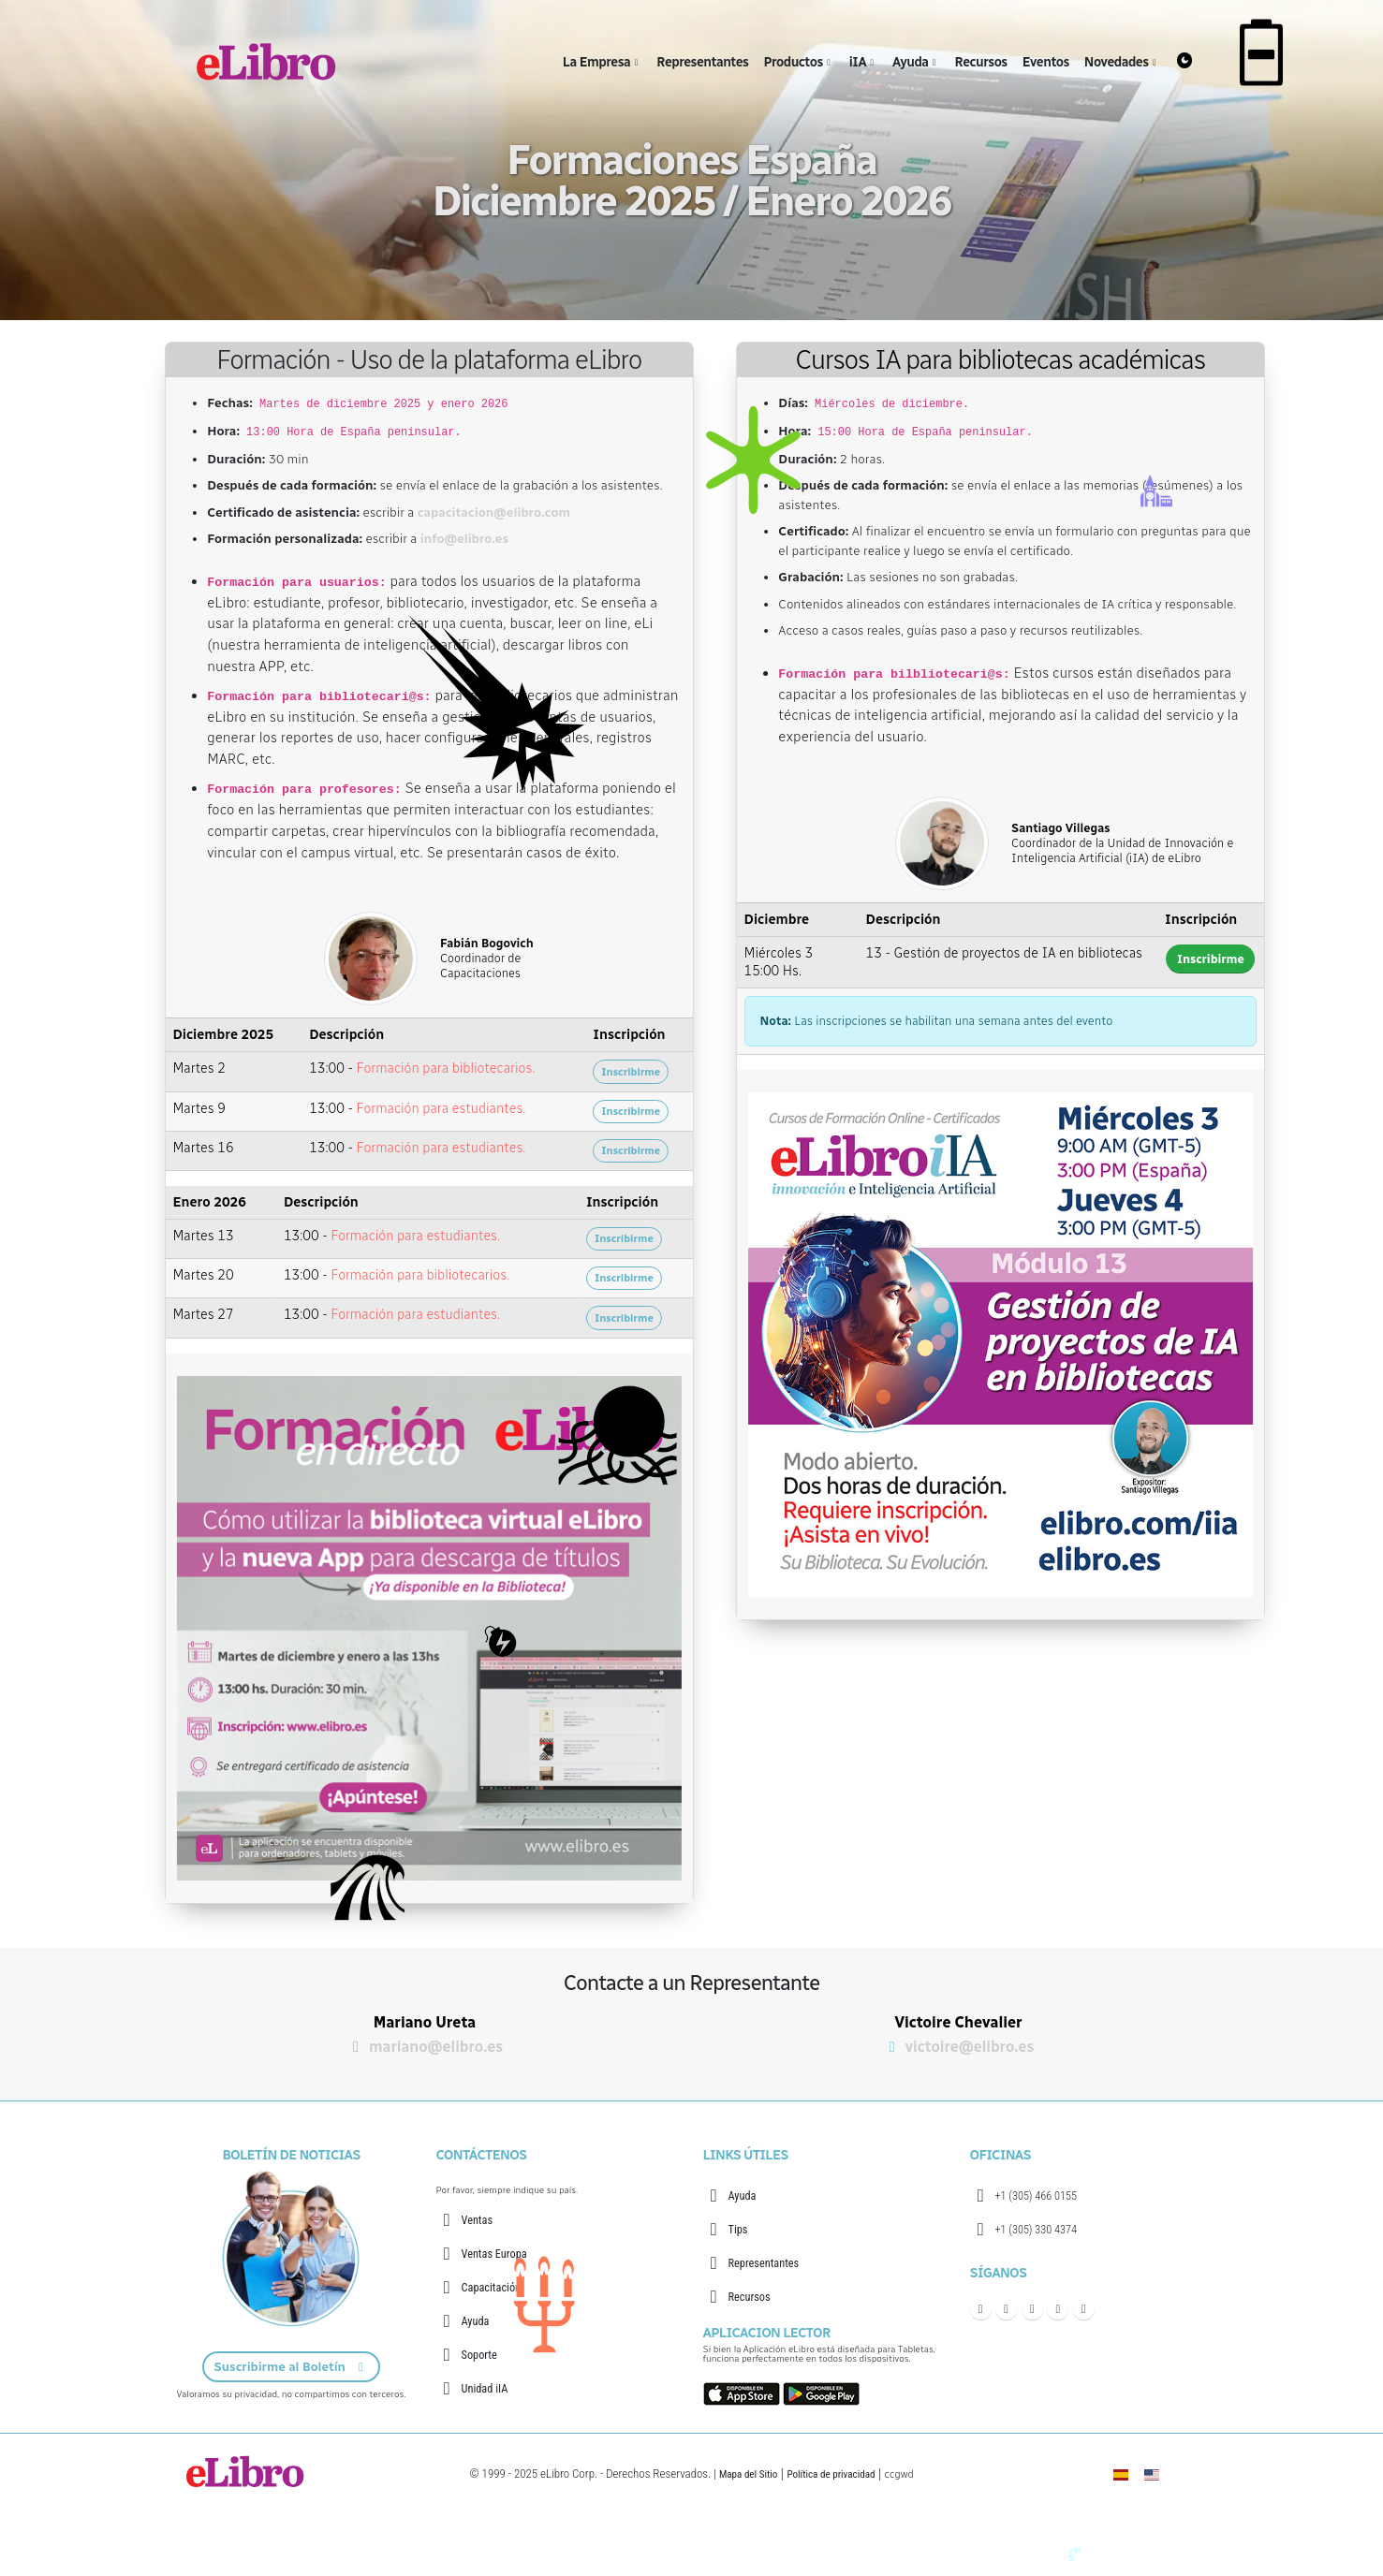 The width and height of the screenshot is (1383, 2576). What do you see at coordinates (1261, 52) in the screenshot?
I see `reduce battery usage or power consumption` at bounding box center [1261, 52].